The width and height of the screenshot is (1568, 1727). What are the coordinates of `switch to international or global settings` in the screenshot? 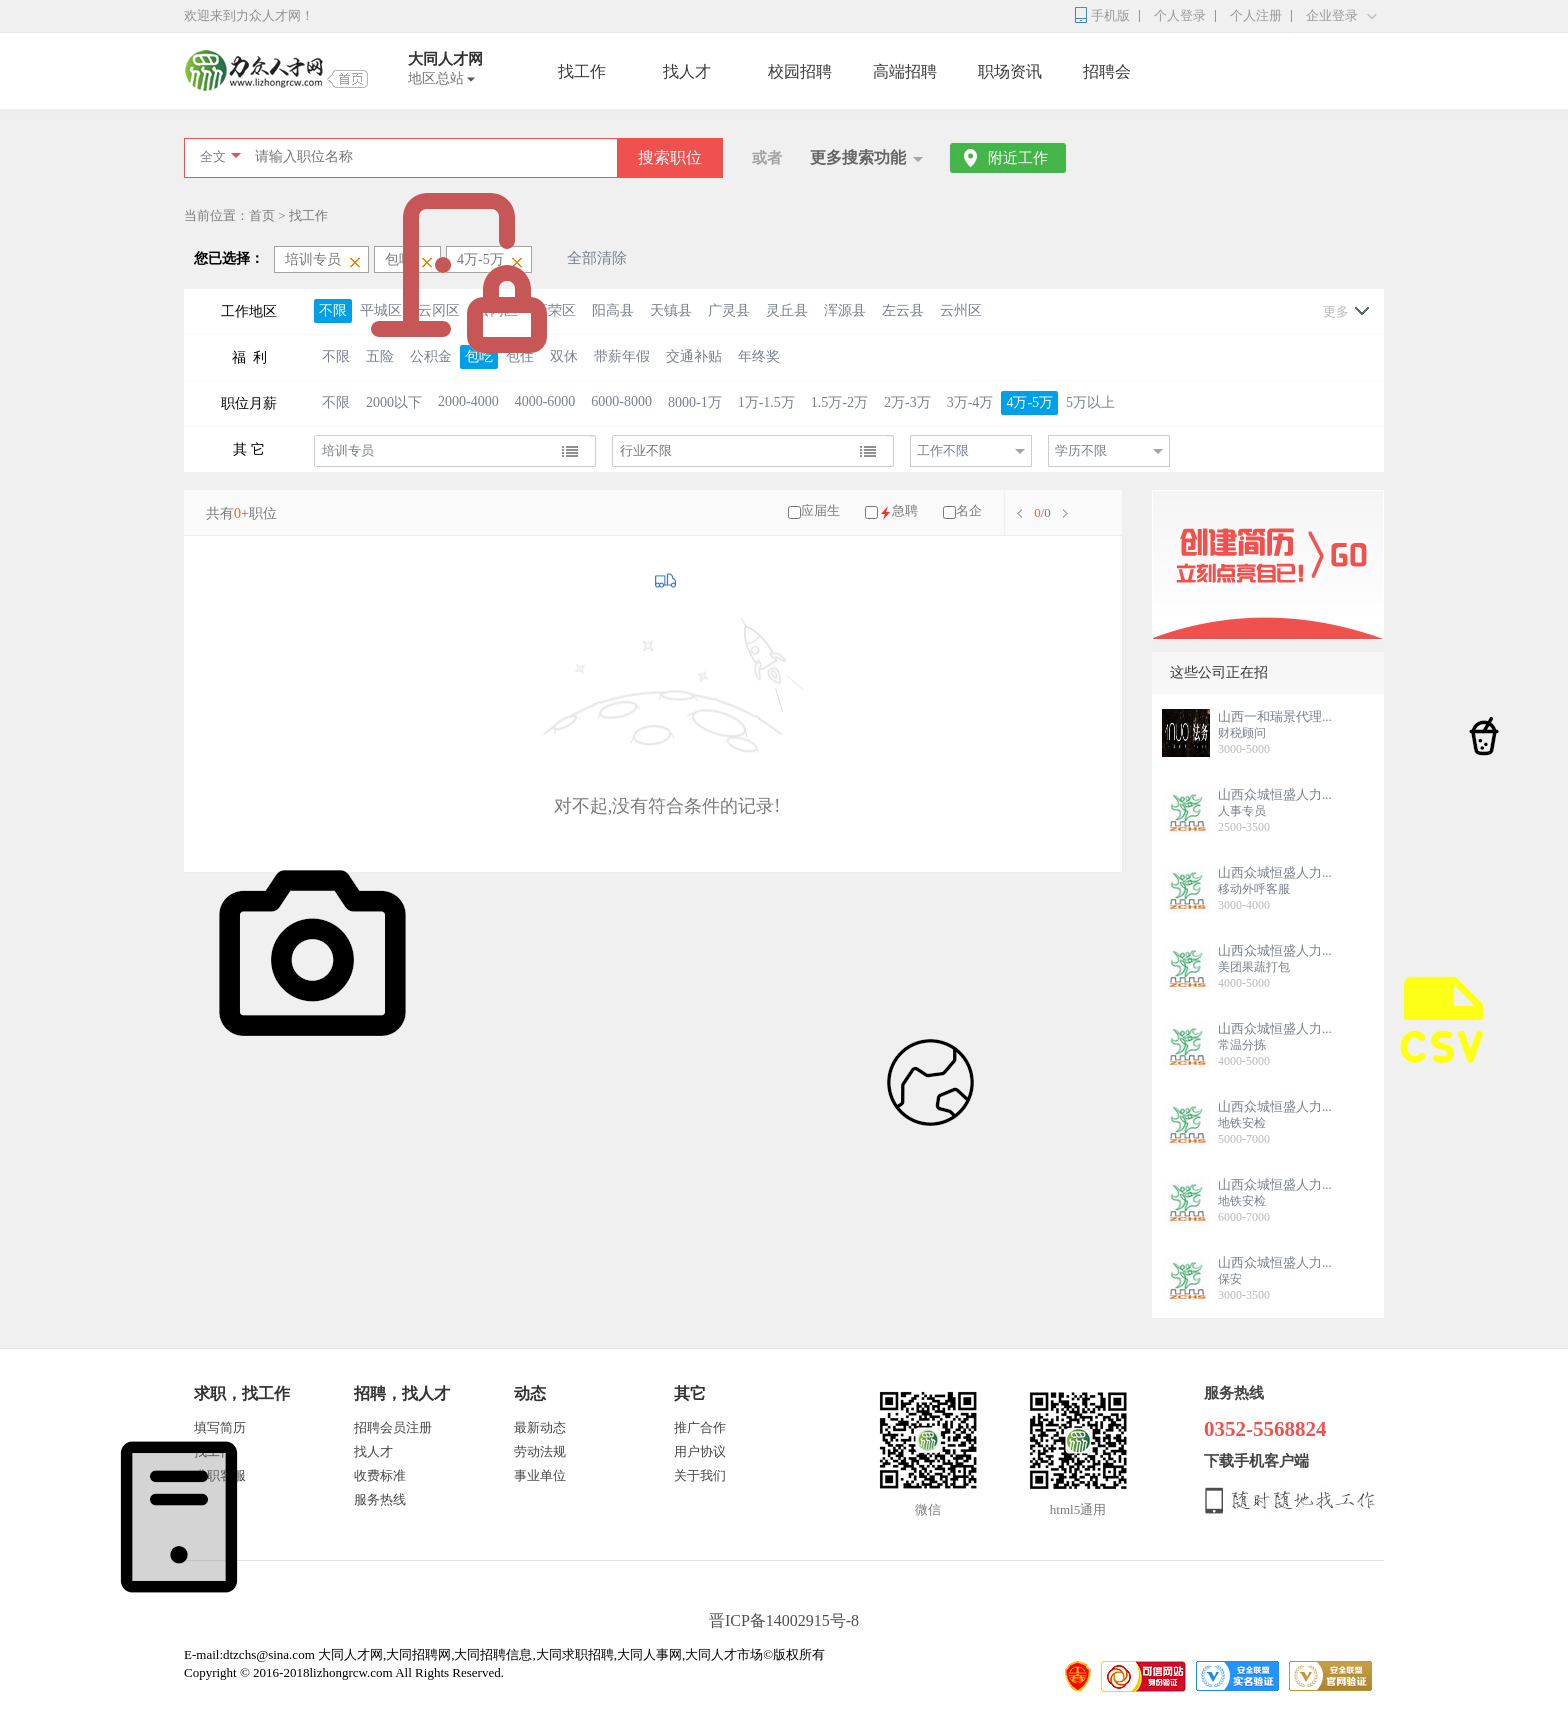 It's located at (930, 1082).